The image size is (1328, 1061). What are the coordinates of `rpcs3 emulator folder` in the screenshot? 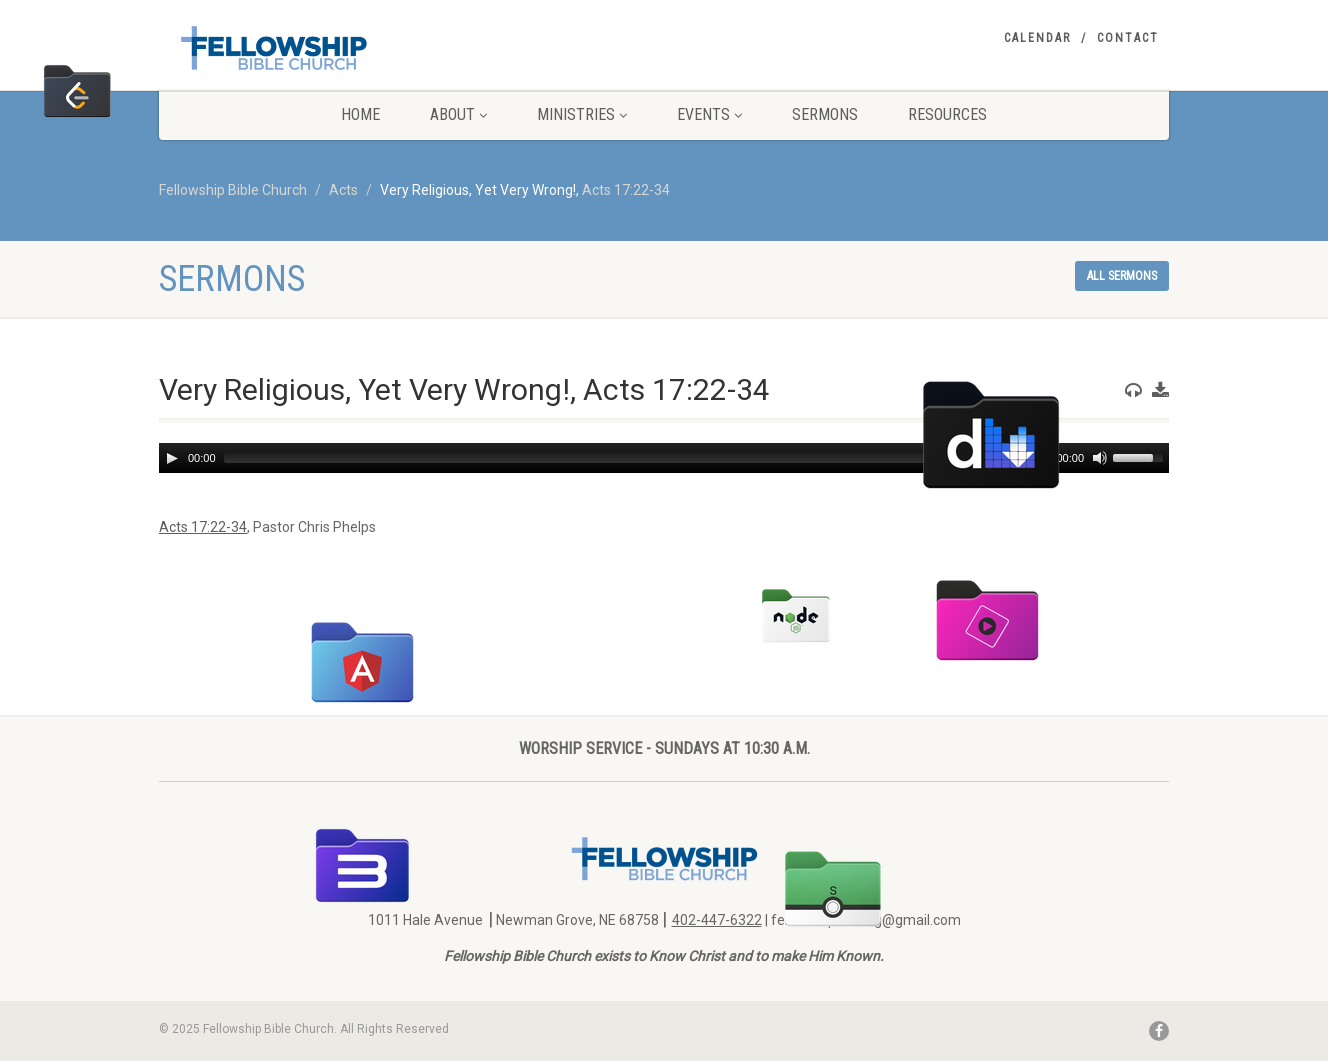 It's located at (362, 868).